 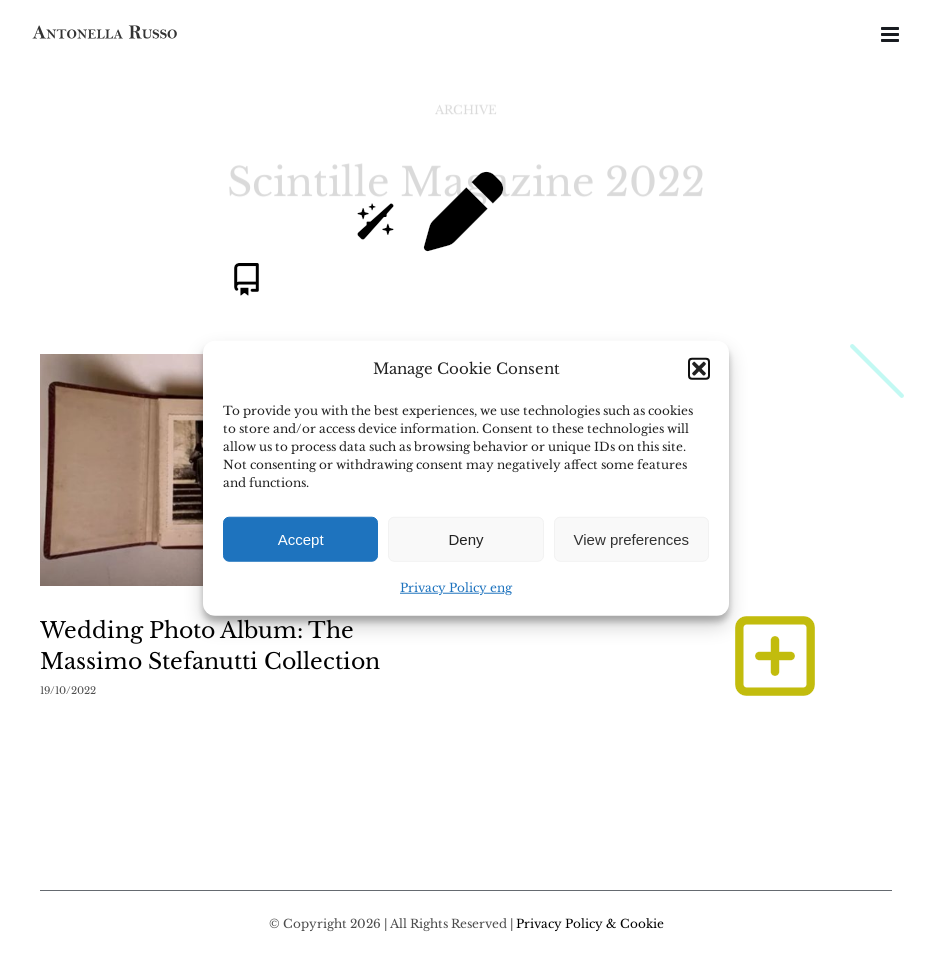 I want to click on access a code repository, so click(x=246, y=279).